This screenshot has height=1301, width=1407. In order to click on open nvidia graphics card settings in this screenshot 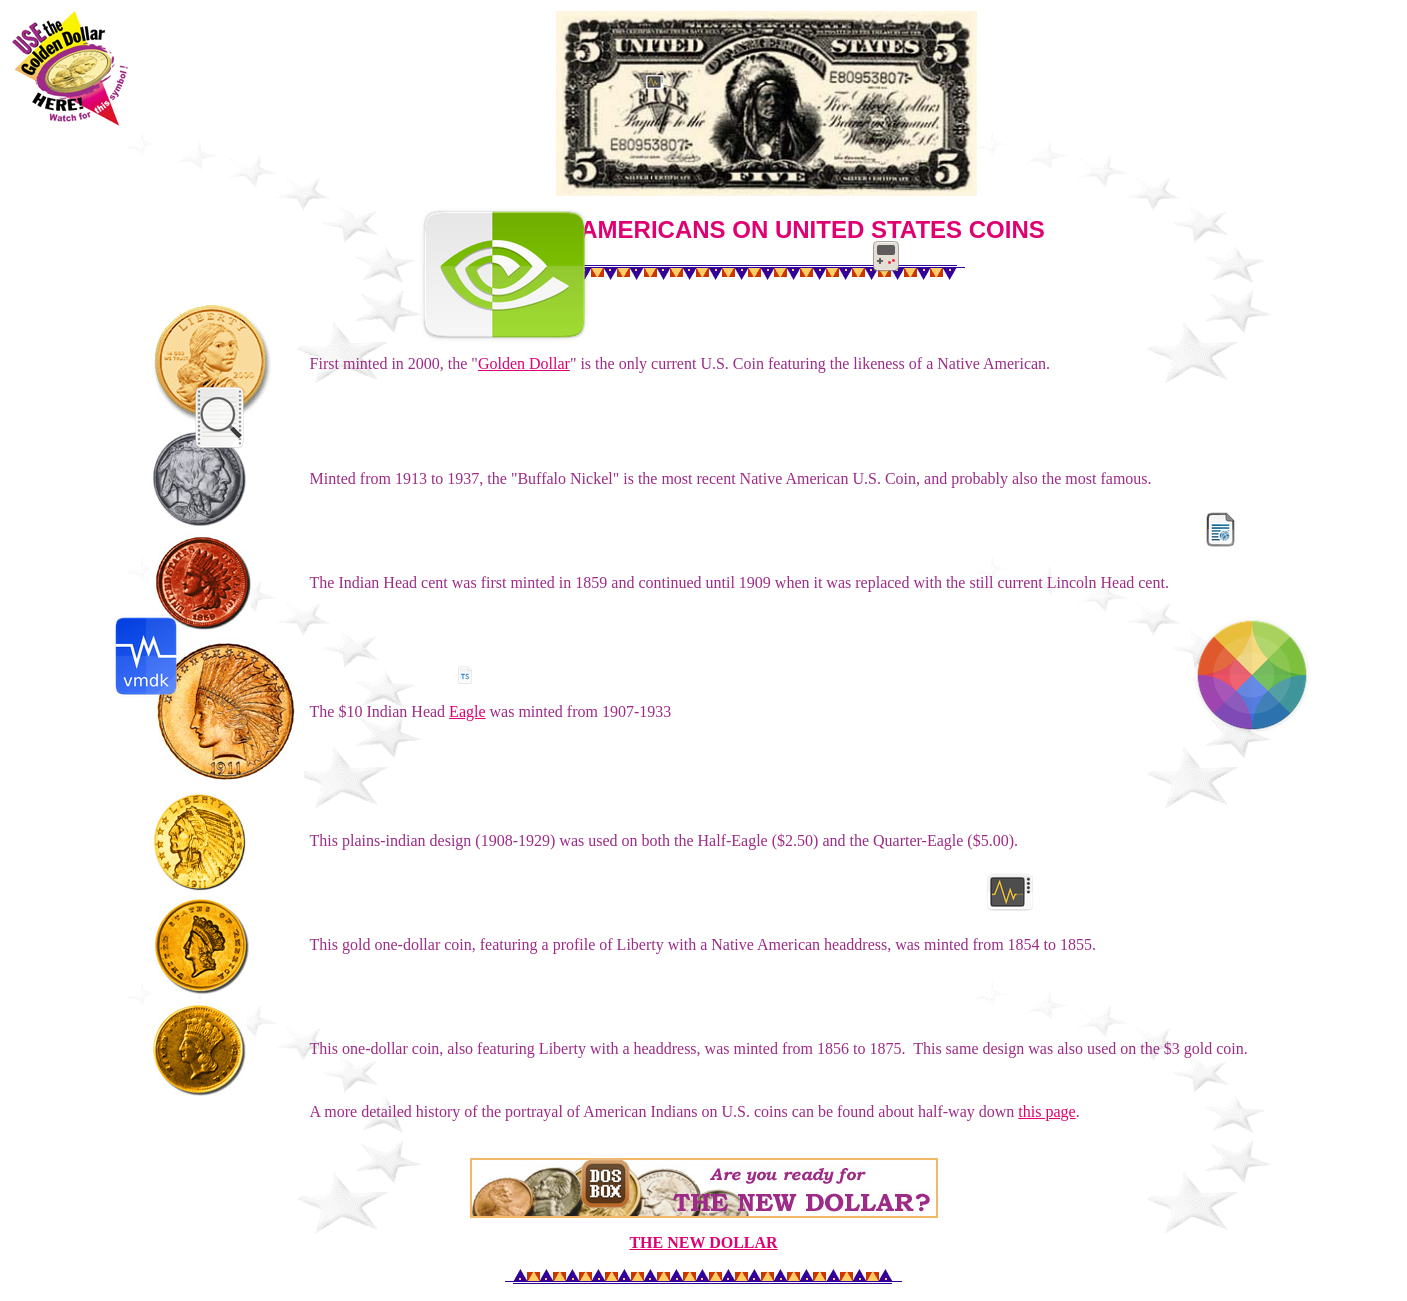, I will do `click(504, 274)`.